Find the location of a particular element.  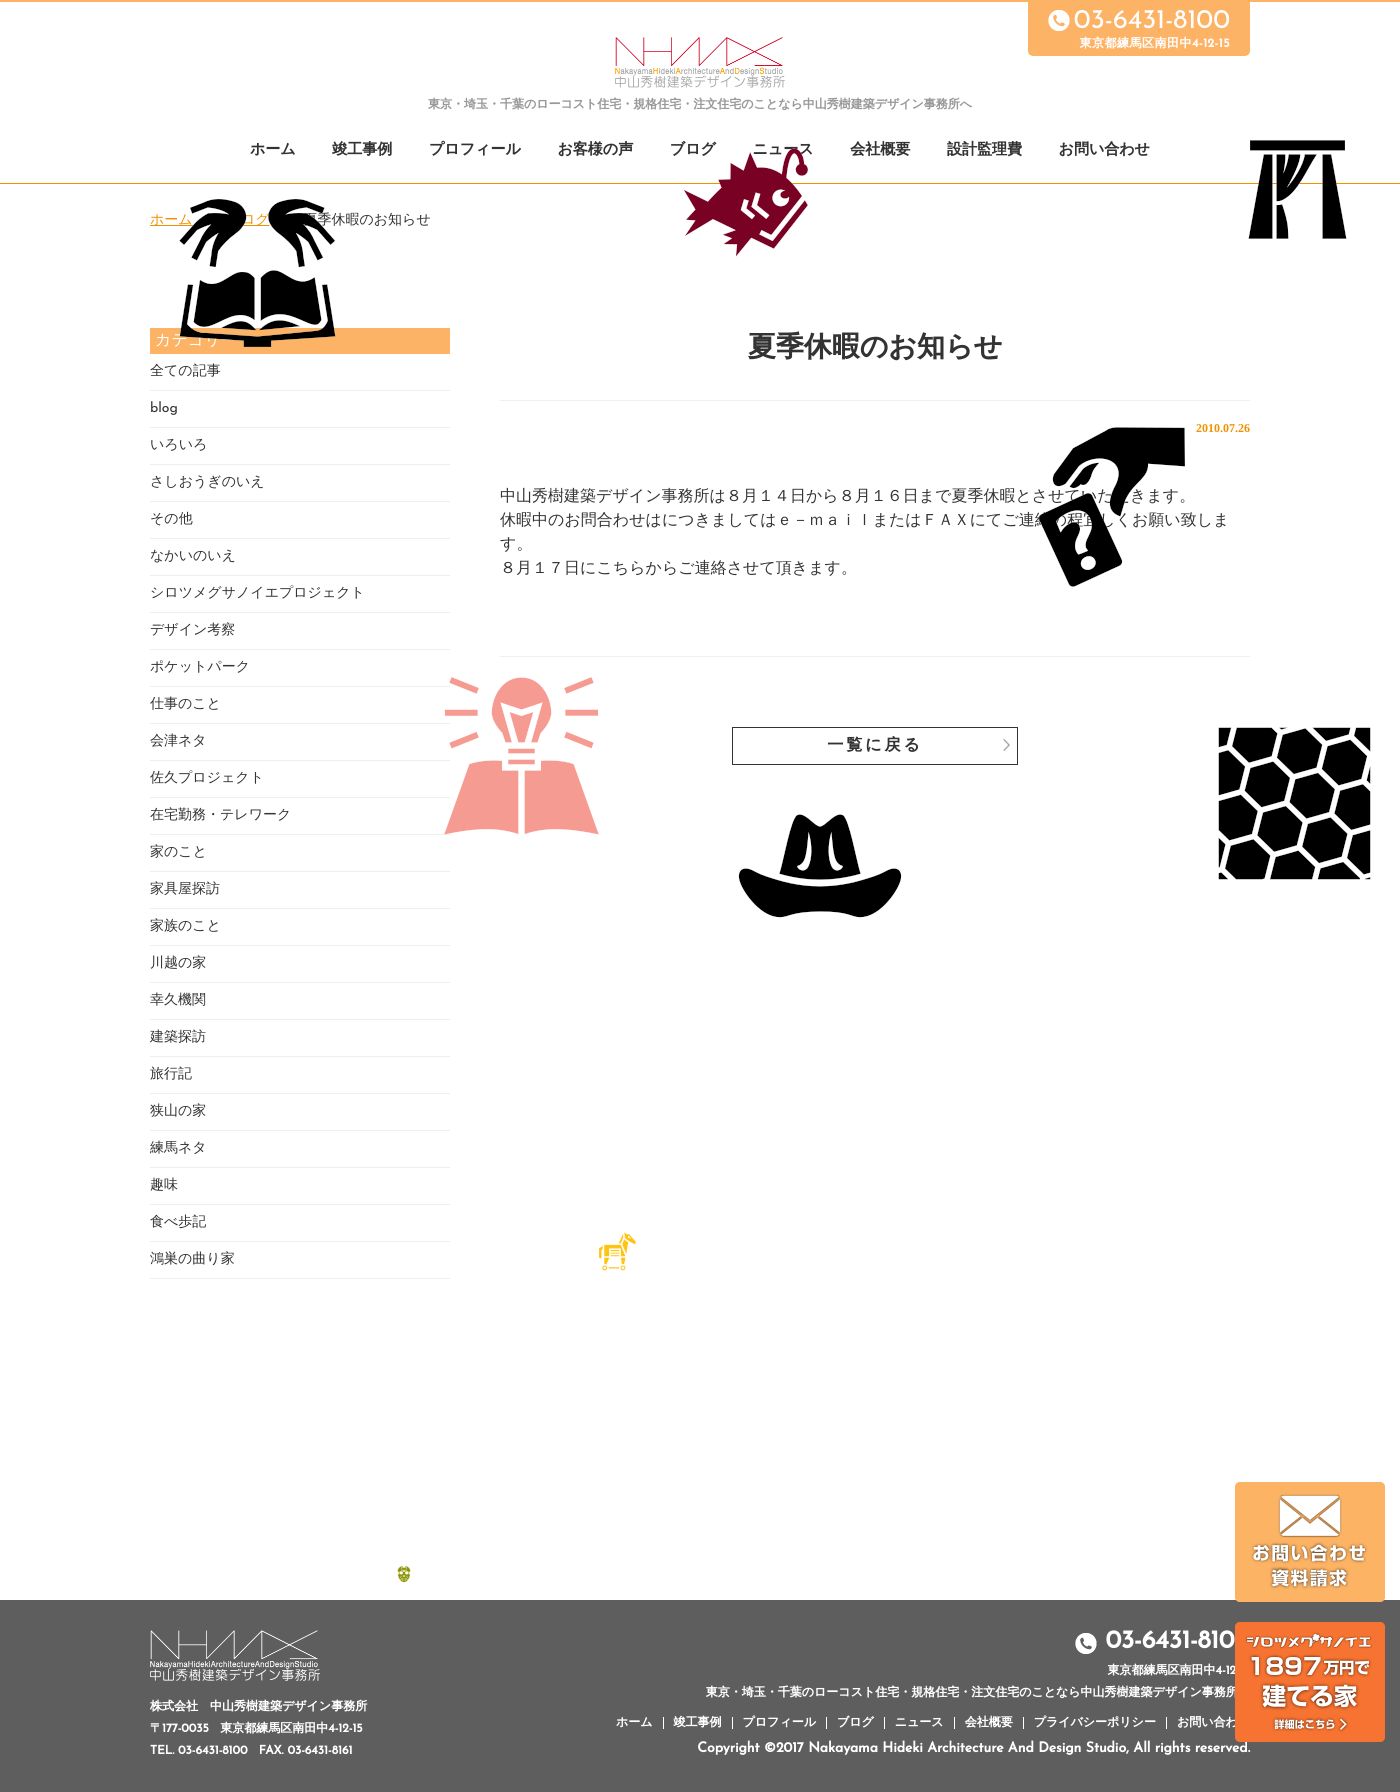

get inspired with creative ideas or tips is located at coordinates (521, 756).